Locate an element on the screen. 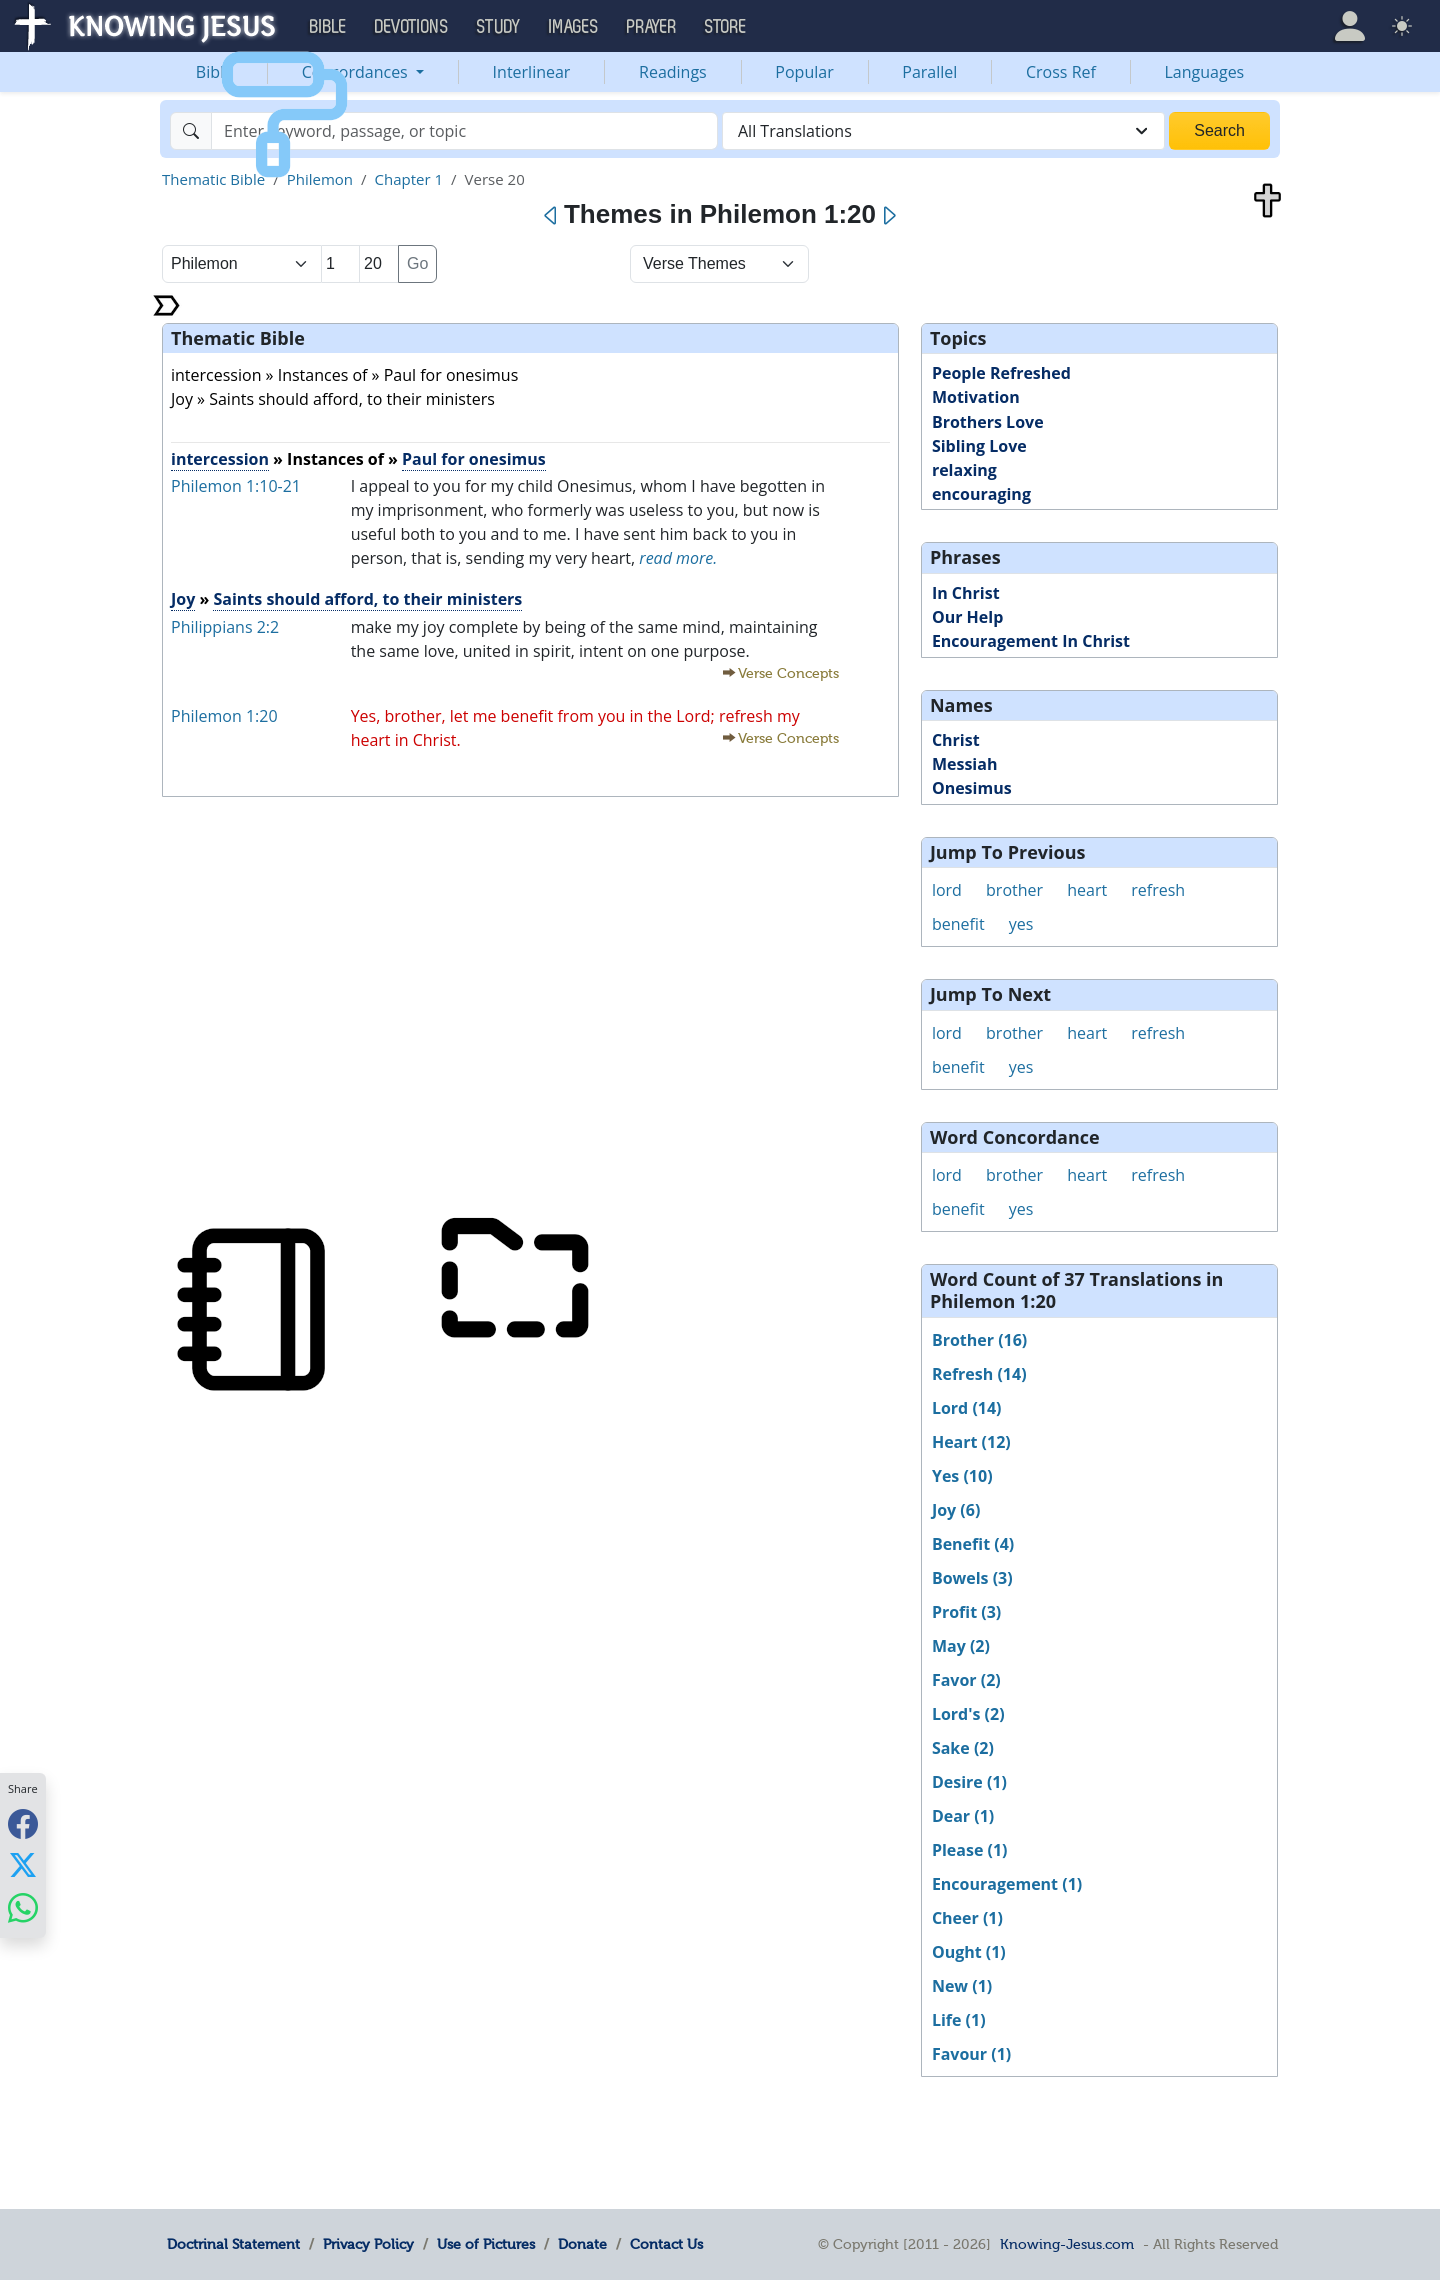  customize theme or appearance settings is located at coordinates (284, 114).